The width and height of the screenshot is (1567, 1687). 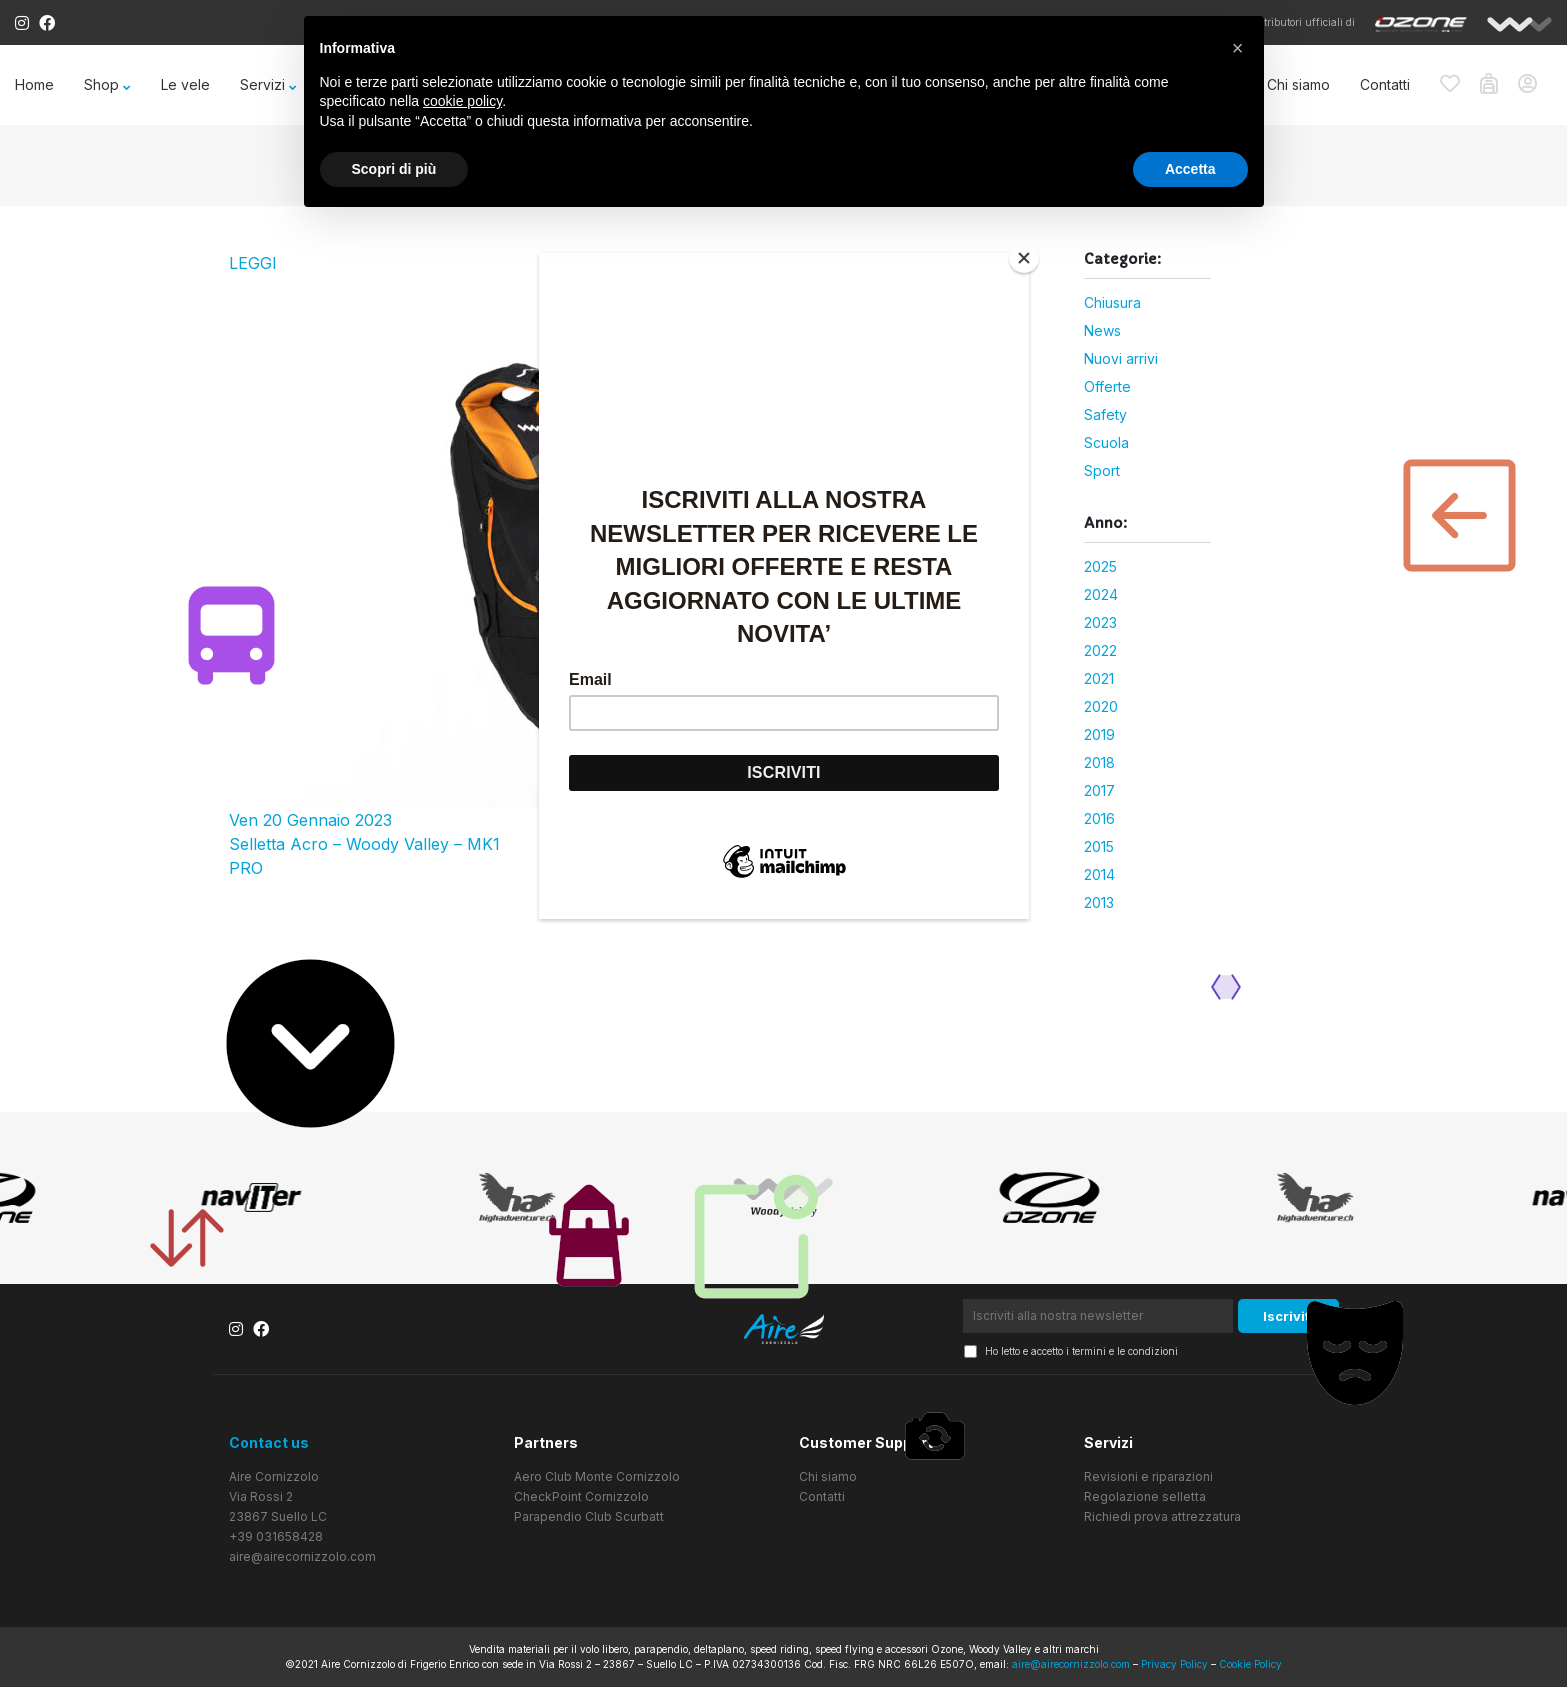 What do you see at coordinates (1355, 1349) in the screenshot?
I see `indicates sad or negative mood/emotion` at bounding box center [1355, 1349].